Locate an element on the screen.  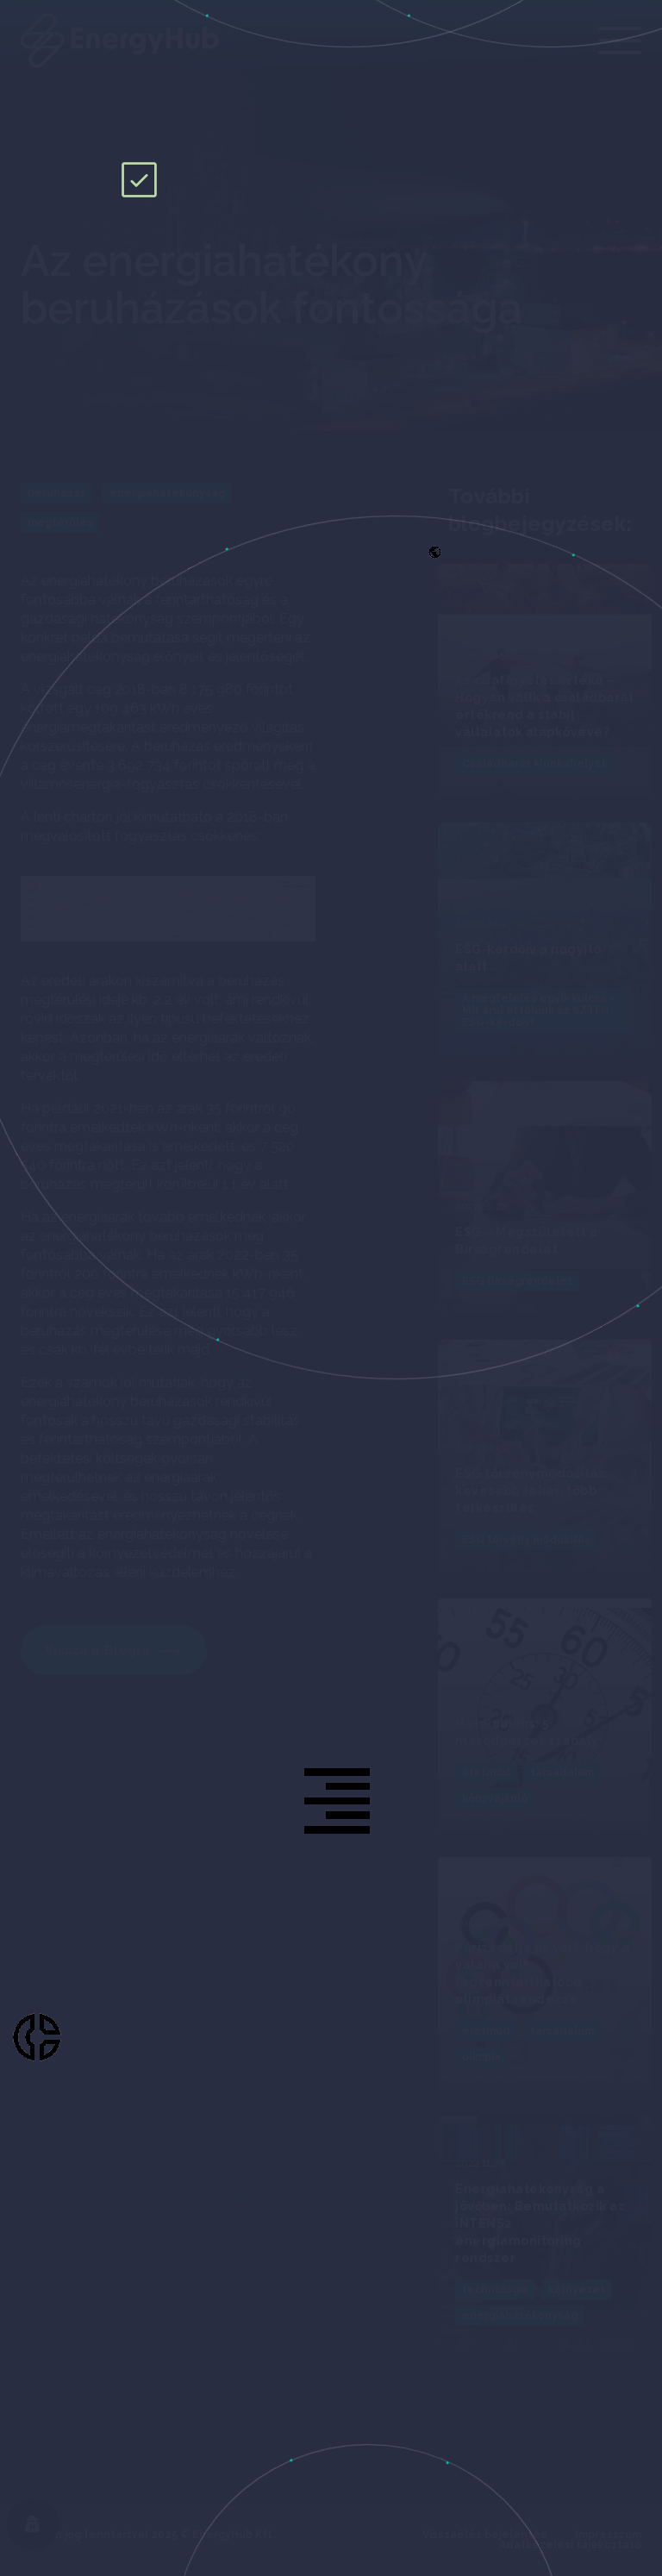
align text to the right is located at coordinates (337, 1801).